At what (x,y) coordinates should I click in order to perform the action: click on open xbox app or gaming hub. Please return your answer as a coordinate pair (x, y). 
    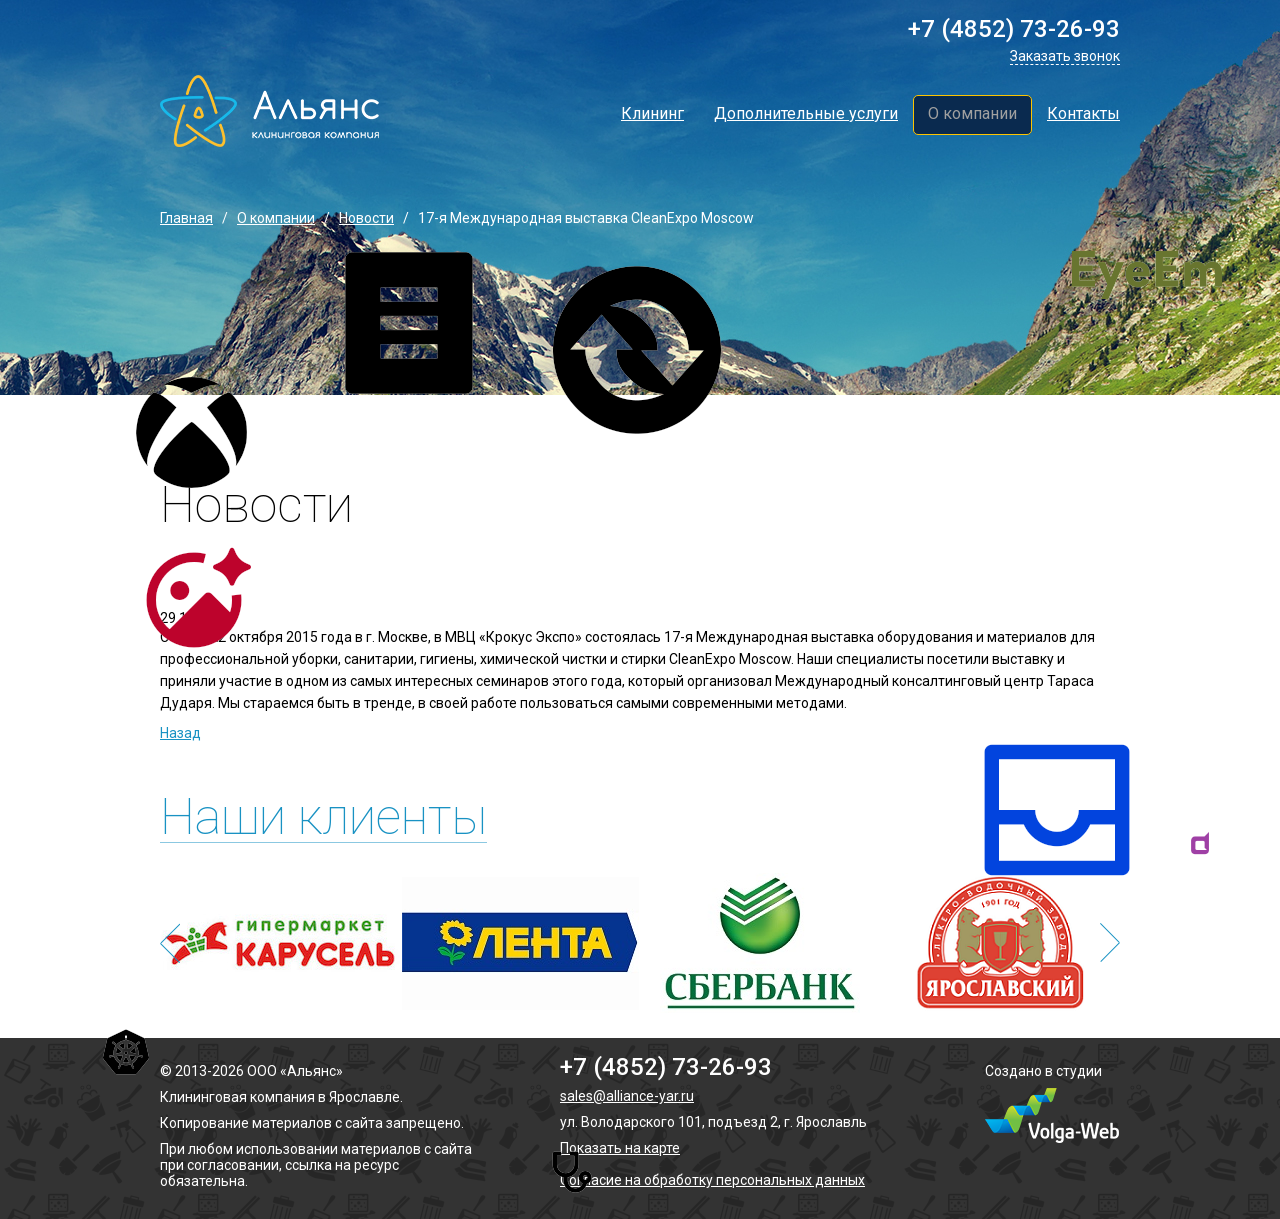
    Looking at the image, I should click on (191, 432).